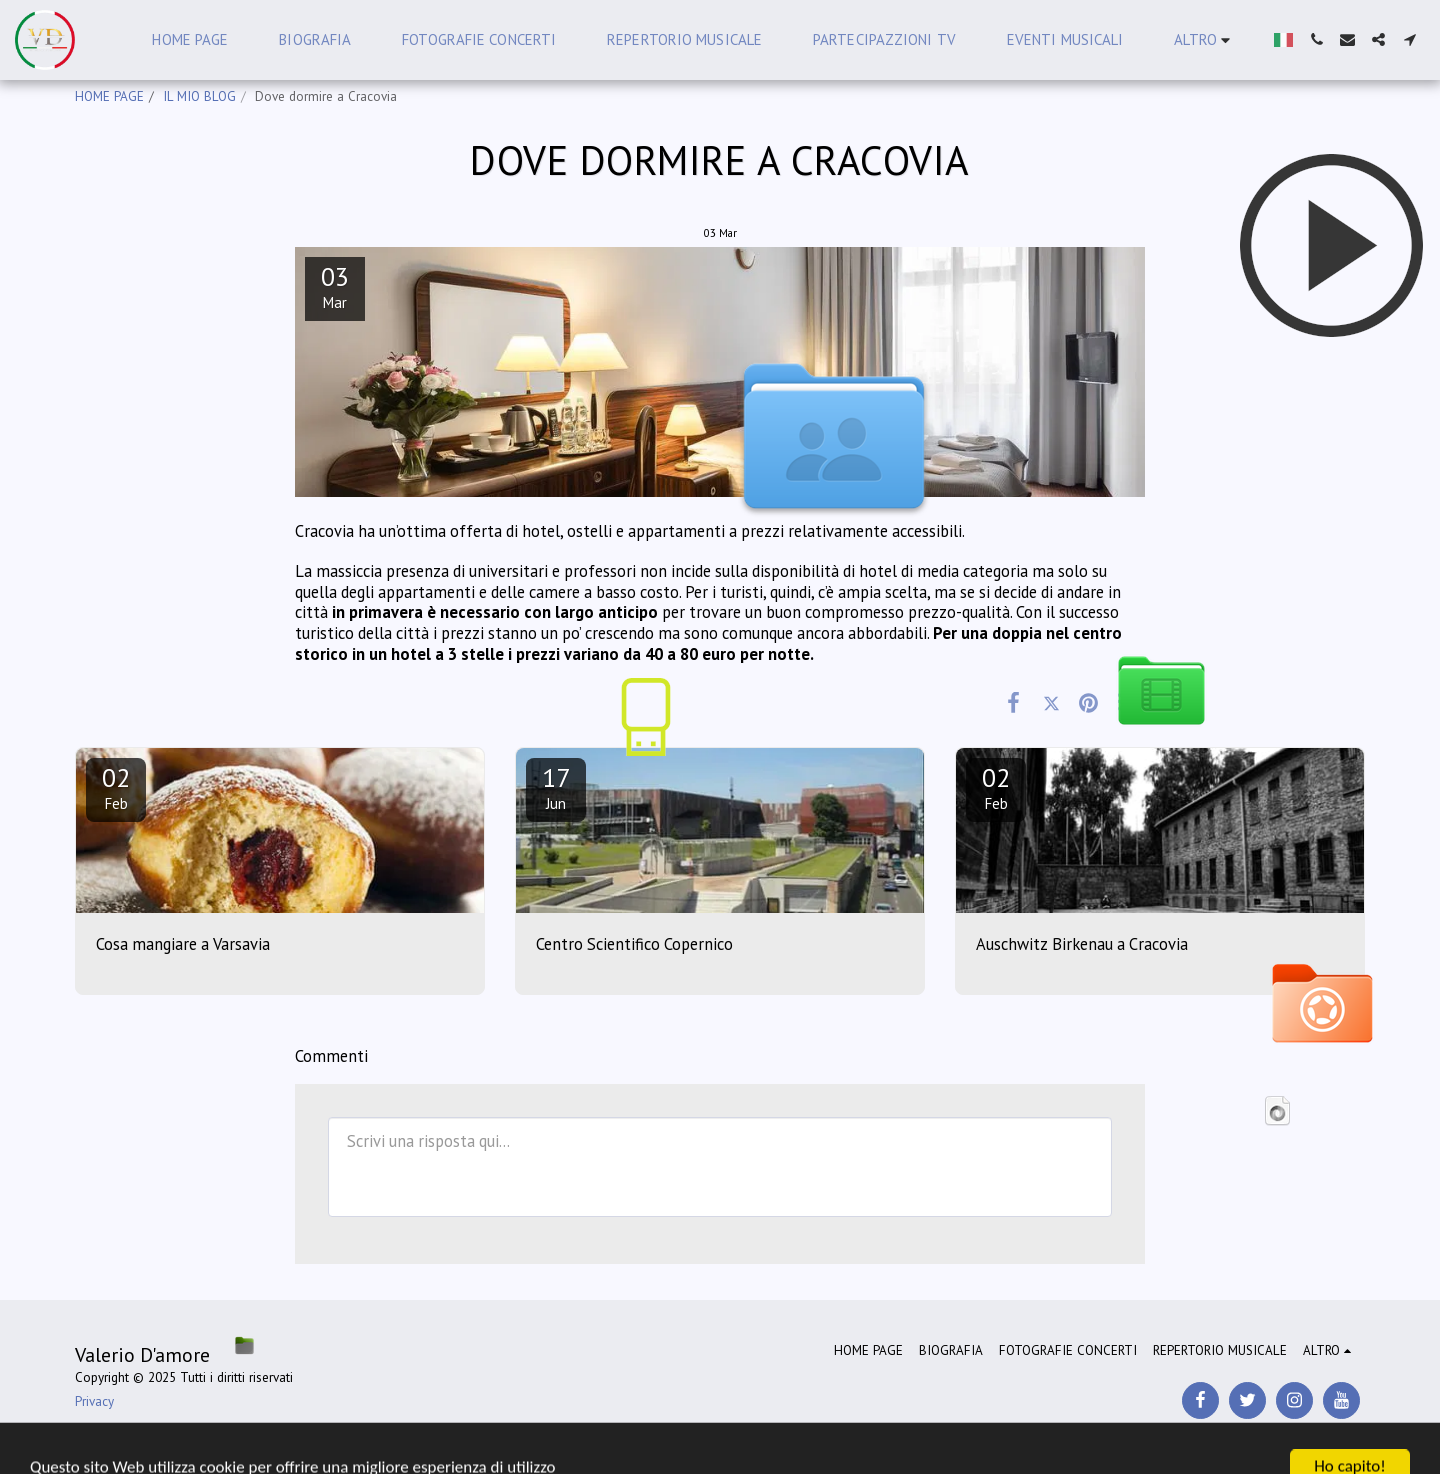  Describe the element at coordinates (244, 1345) in the screenshot. I see `view contents of an open folder` at that location.